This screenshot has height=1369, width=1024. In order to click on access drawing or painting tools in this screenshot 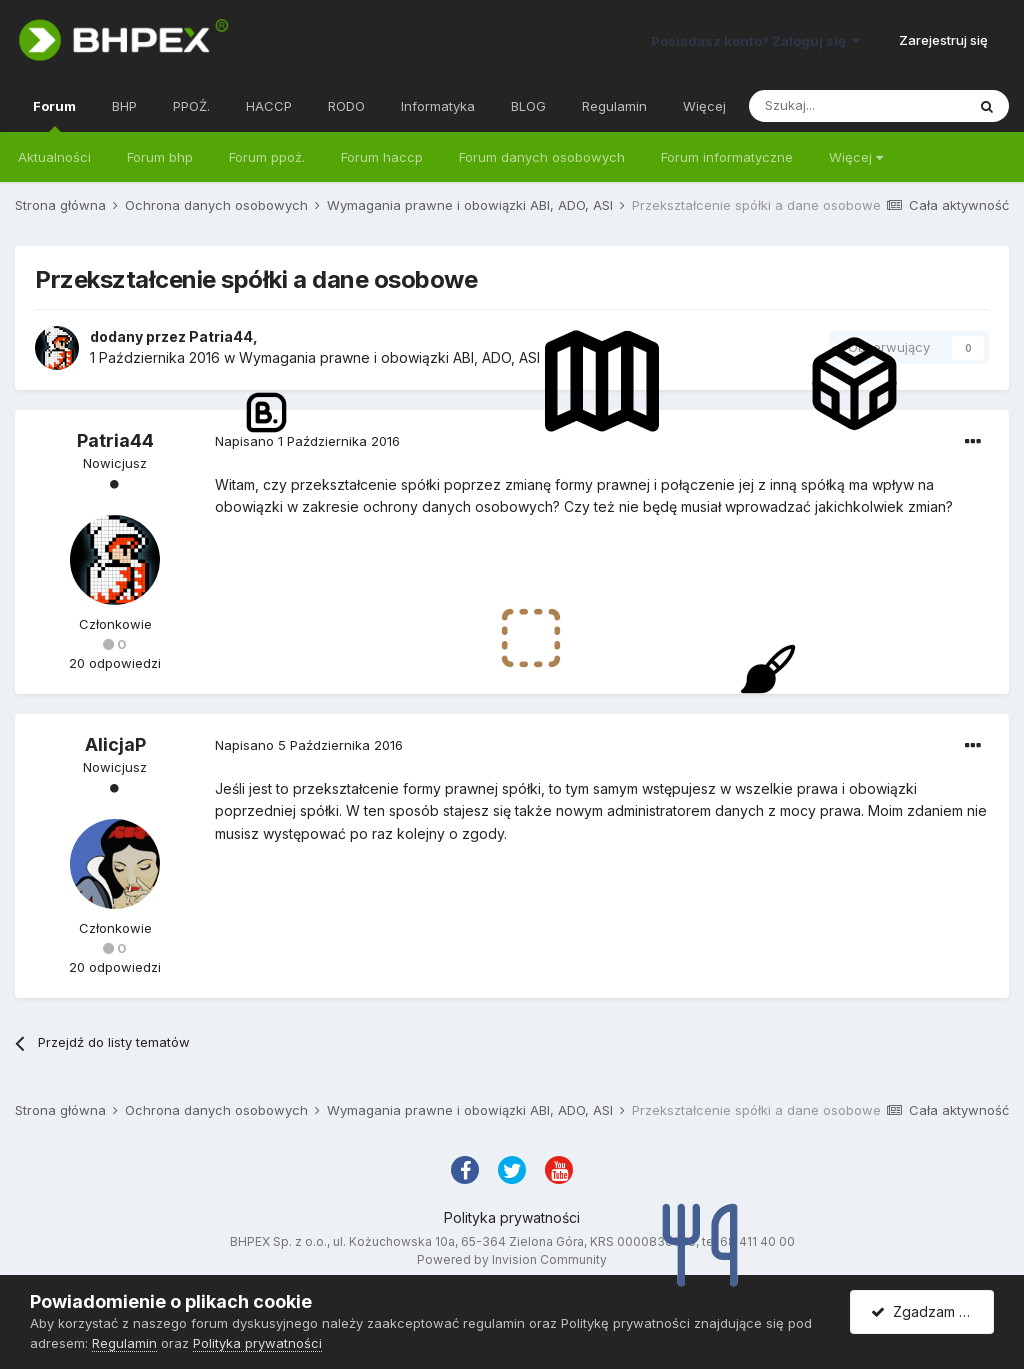, I will do `click(770, 670)`.